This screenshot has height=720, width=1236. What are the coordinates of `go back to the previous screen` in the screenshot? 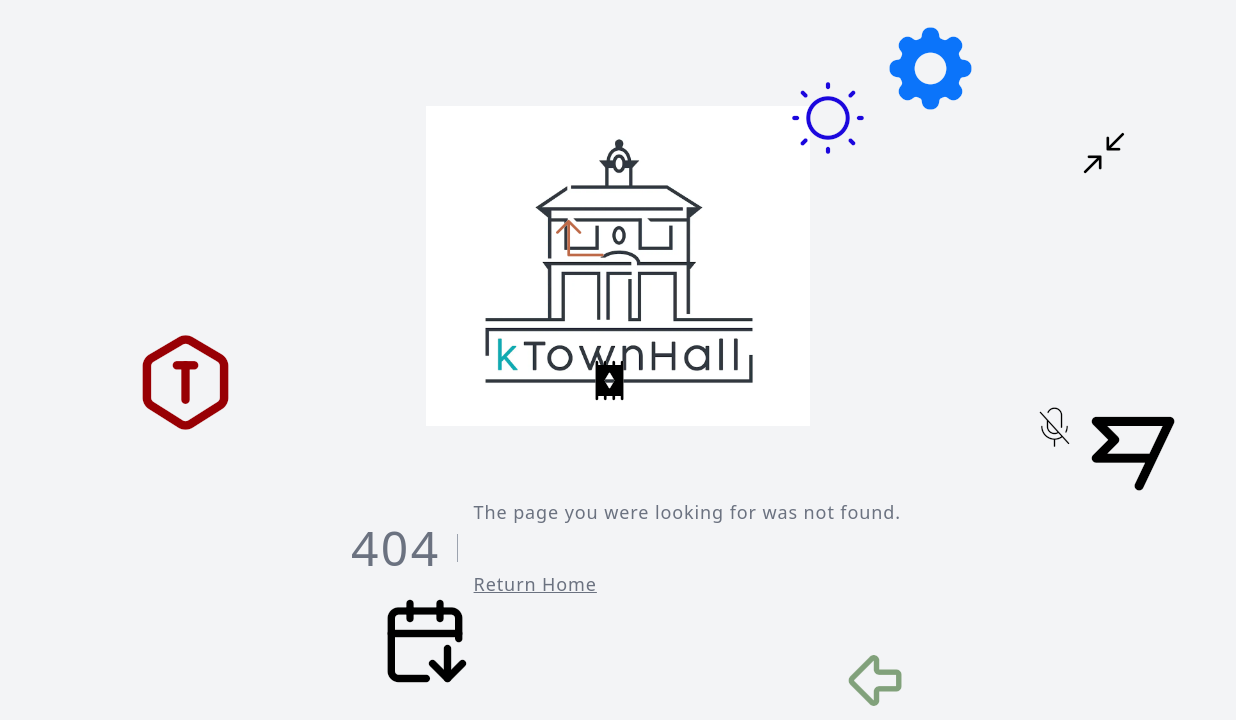 It's located at (876, 680).